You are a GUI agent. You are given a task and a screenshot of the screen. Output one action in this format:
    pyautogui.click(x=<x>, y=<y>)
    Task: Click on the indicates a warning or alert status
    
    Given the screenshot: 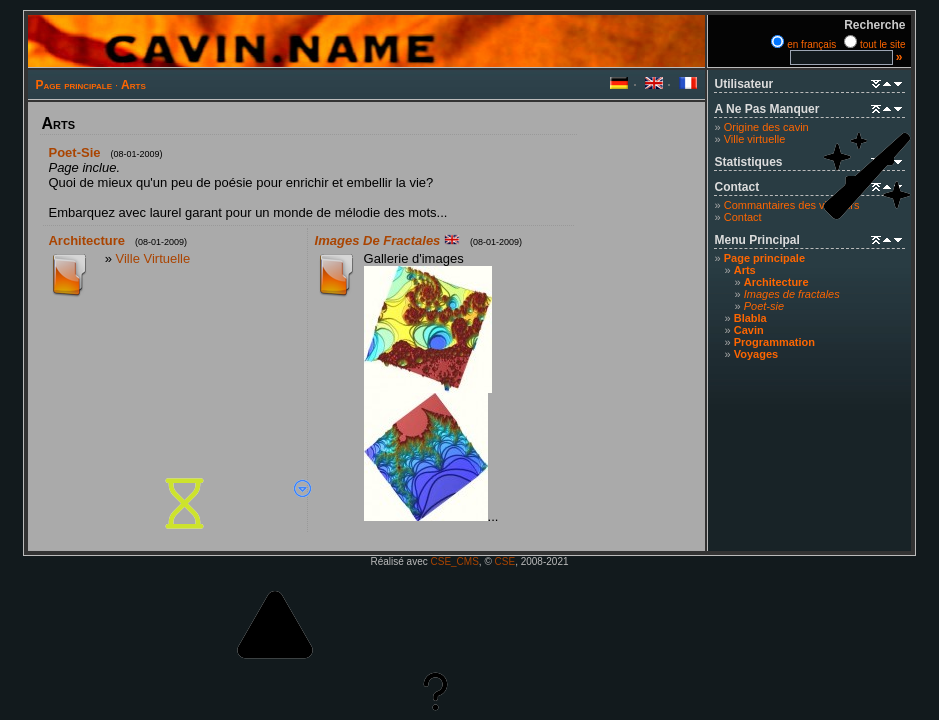 What is the action you would take?
    pyautogui.click(x=275, y=626)
    